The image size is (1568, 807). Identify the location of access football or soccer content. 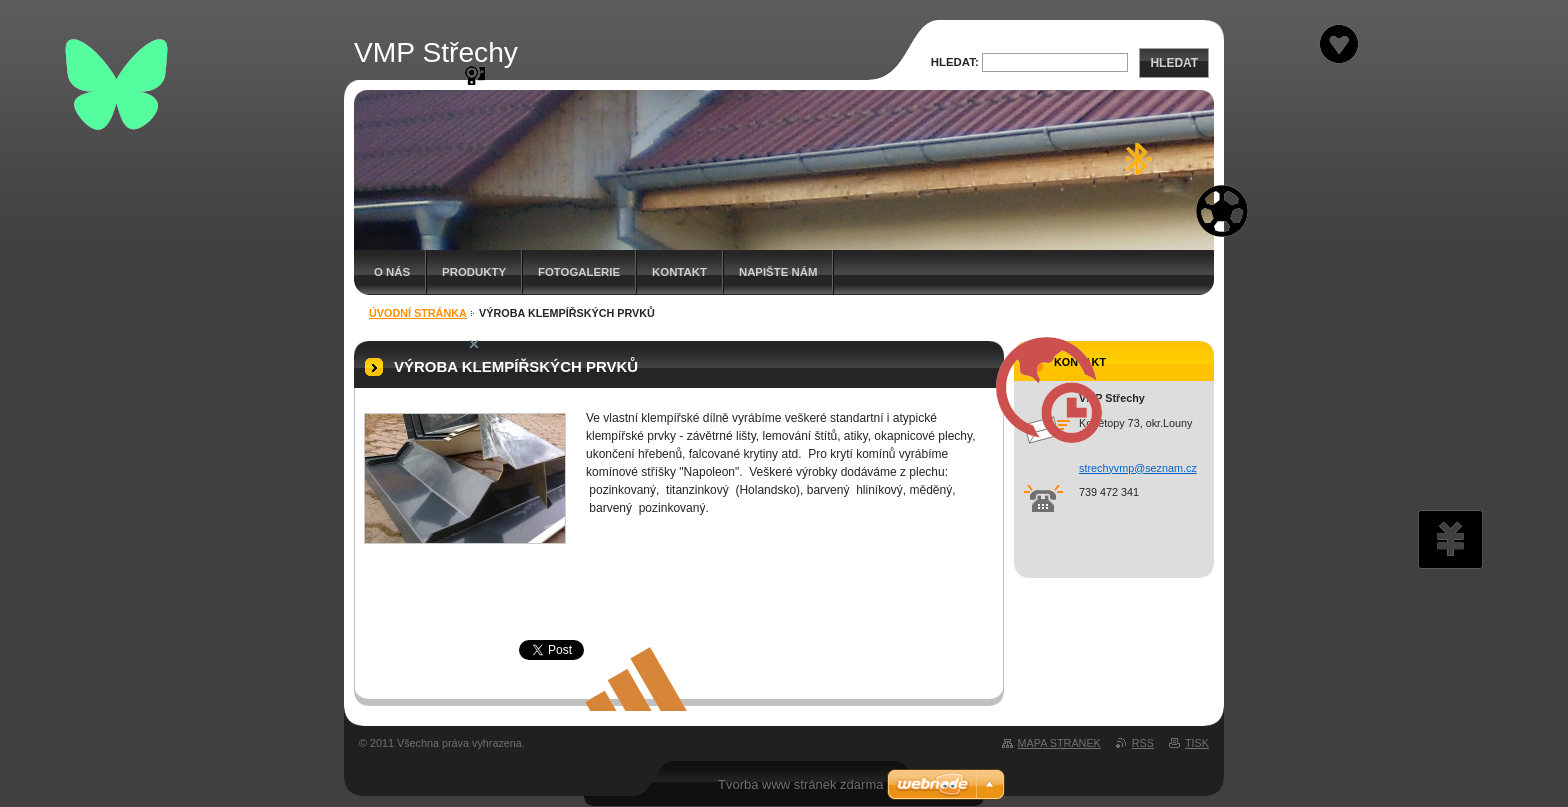
(1222, 211).